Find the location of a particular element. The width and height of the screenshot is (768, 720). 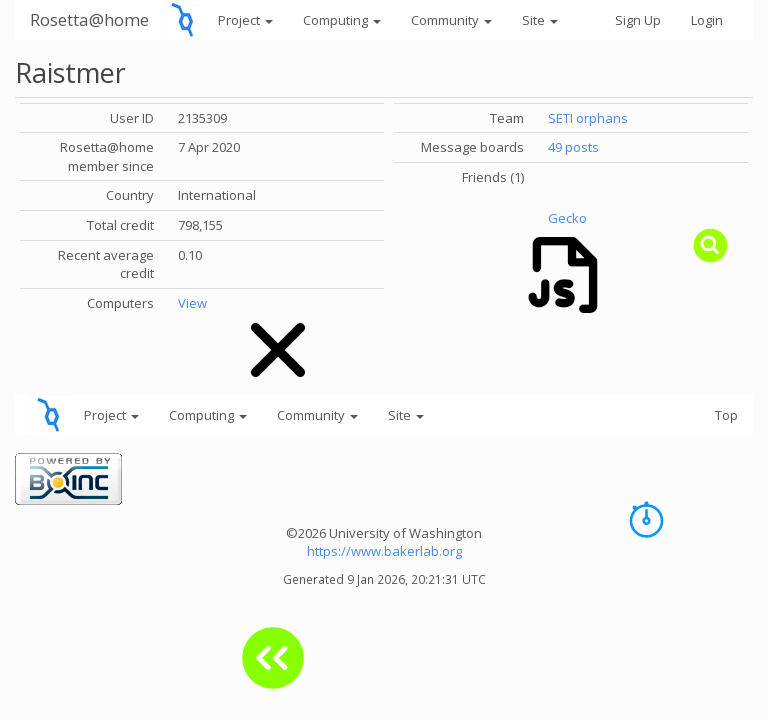

close the current window or dialog is located at coordinates (278, 350).